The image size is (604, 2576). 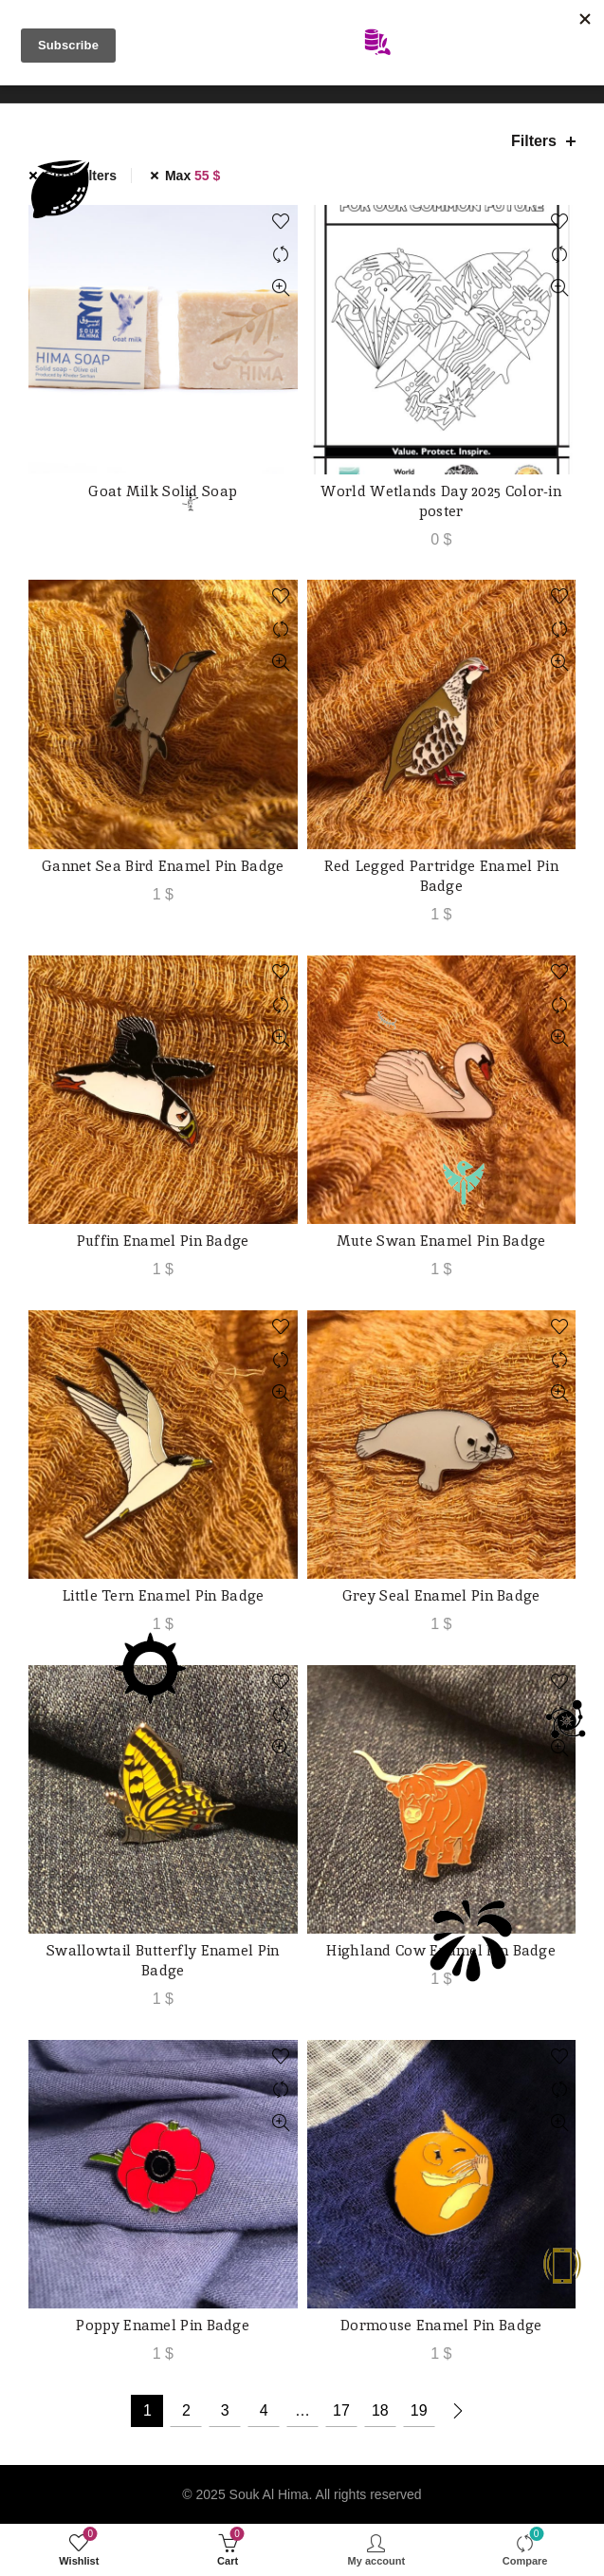 What do you see at coordinates (150, 1668) in the screenshot?
I see `spikeball game or sports activity` at bounding box center [150, 1668].